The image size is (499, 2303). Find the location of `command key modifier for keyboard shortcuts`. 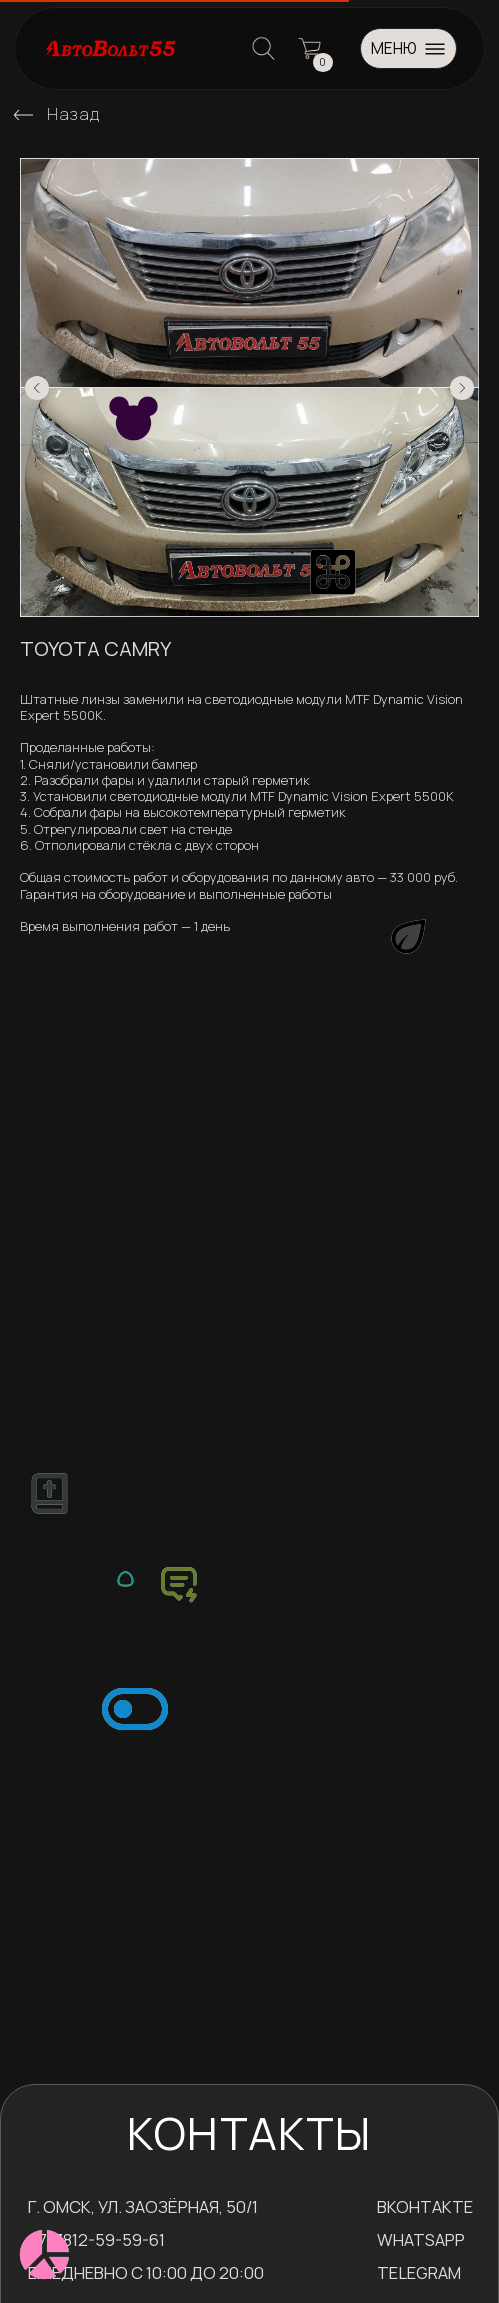

command key modifier for keyboard shortcuts is located at coordinates (333, 572).